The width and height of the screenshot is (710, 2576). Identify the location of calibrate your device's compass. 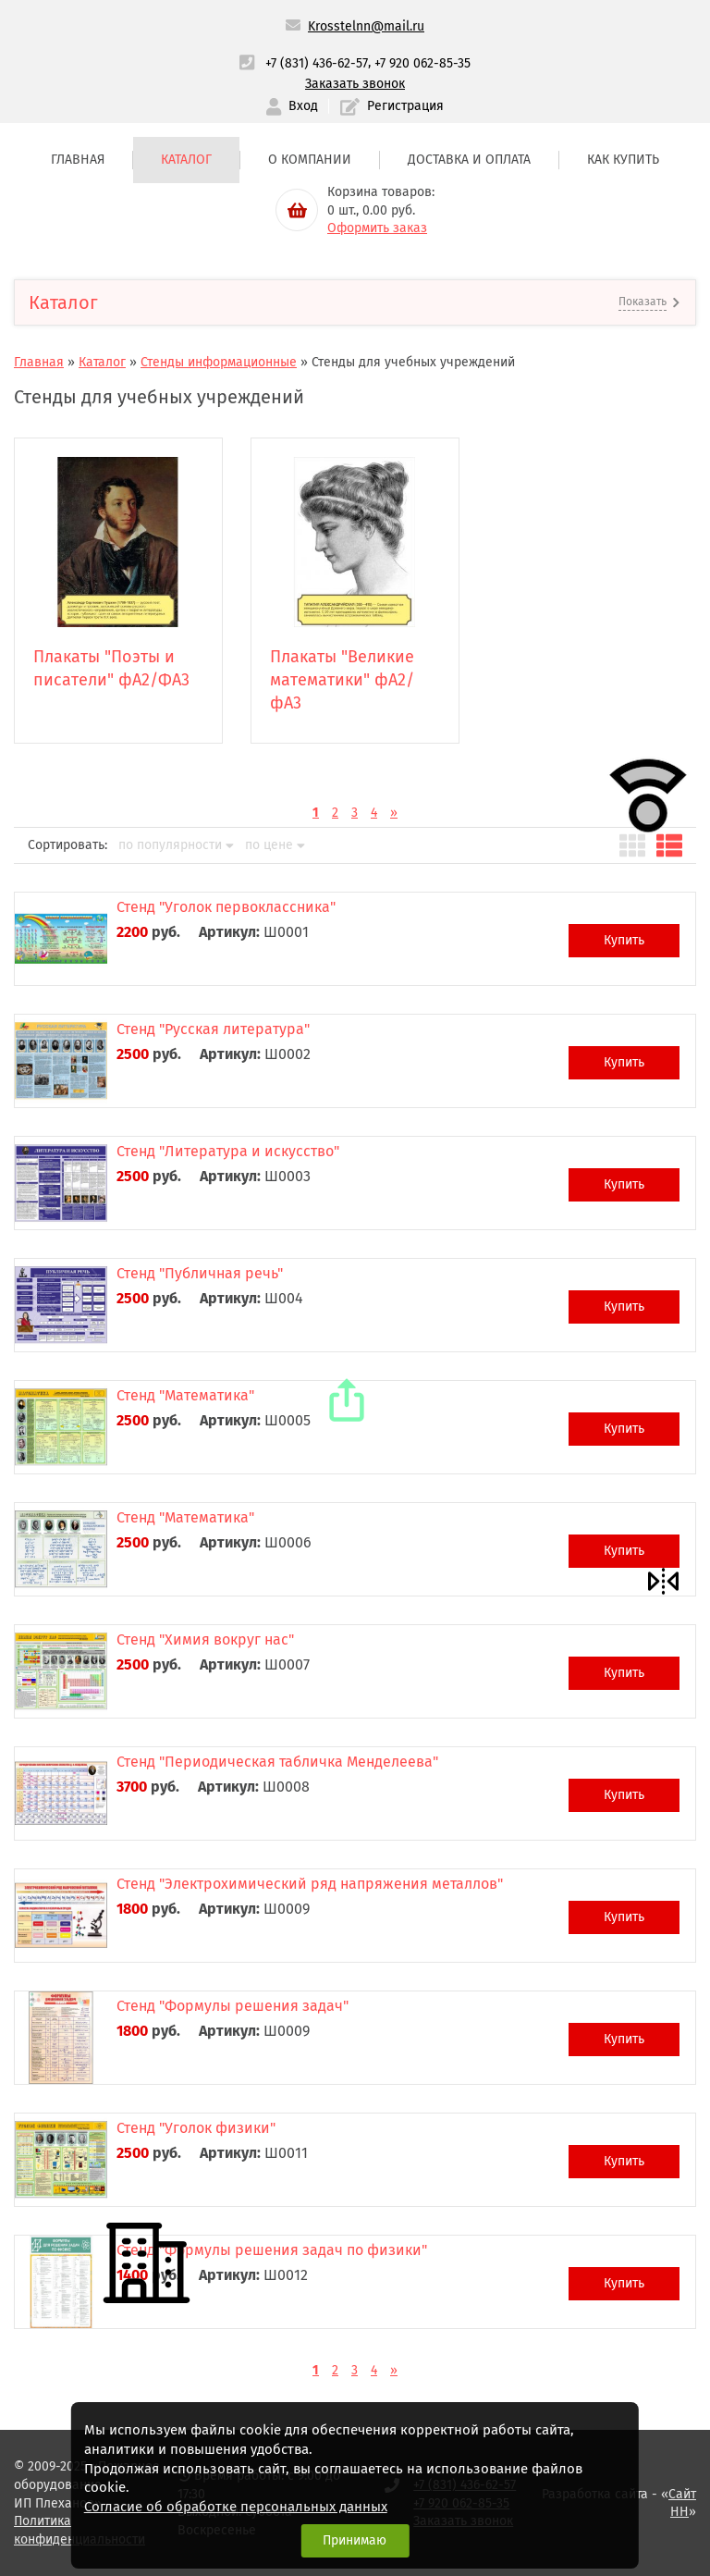
(648, 794).